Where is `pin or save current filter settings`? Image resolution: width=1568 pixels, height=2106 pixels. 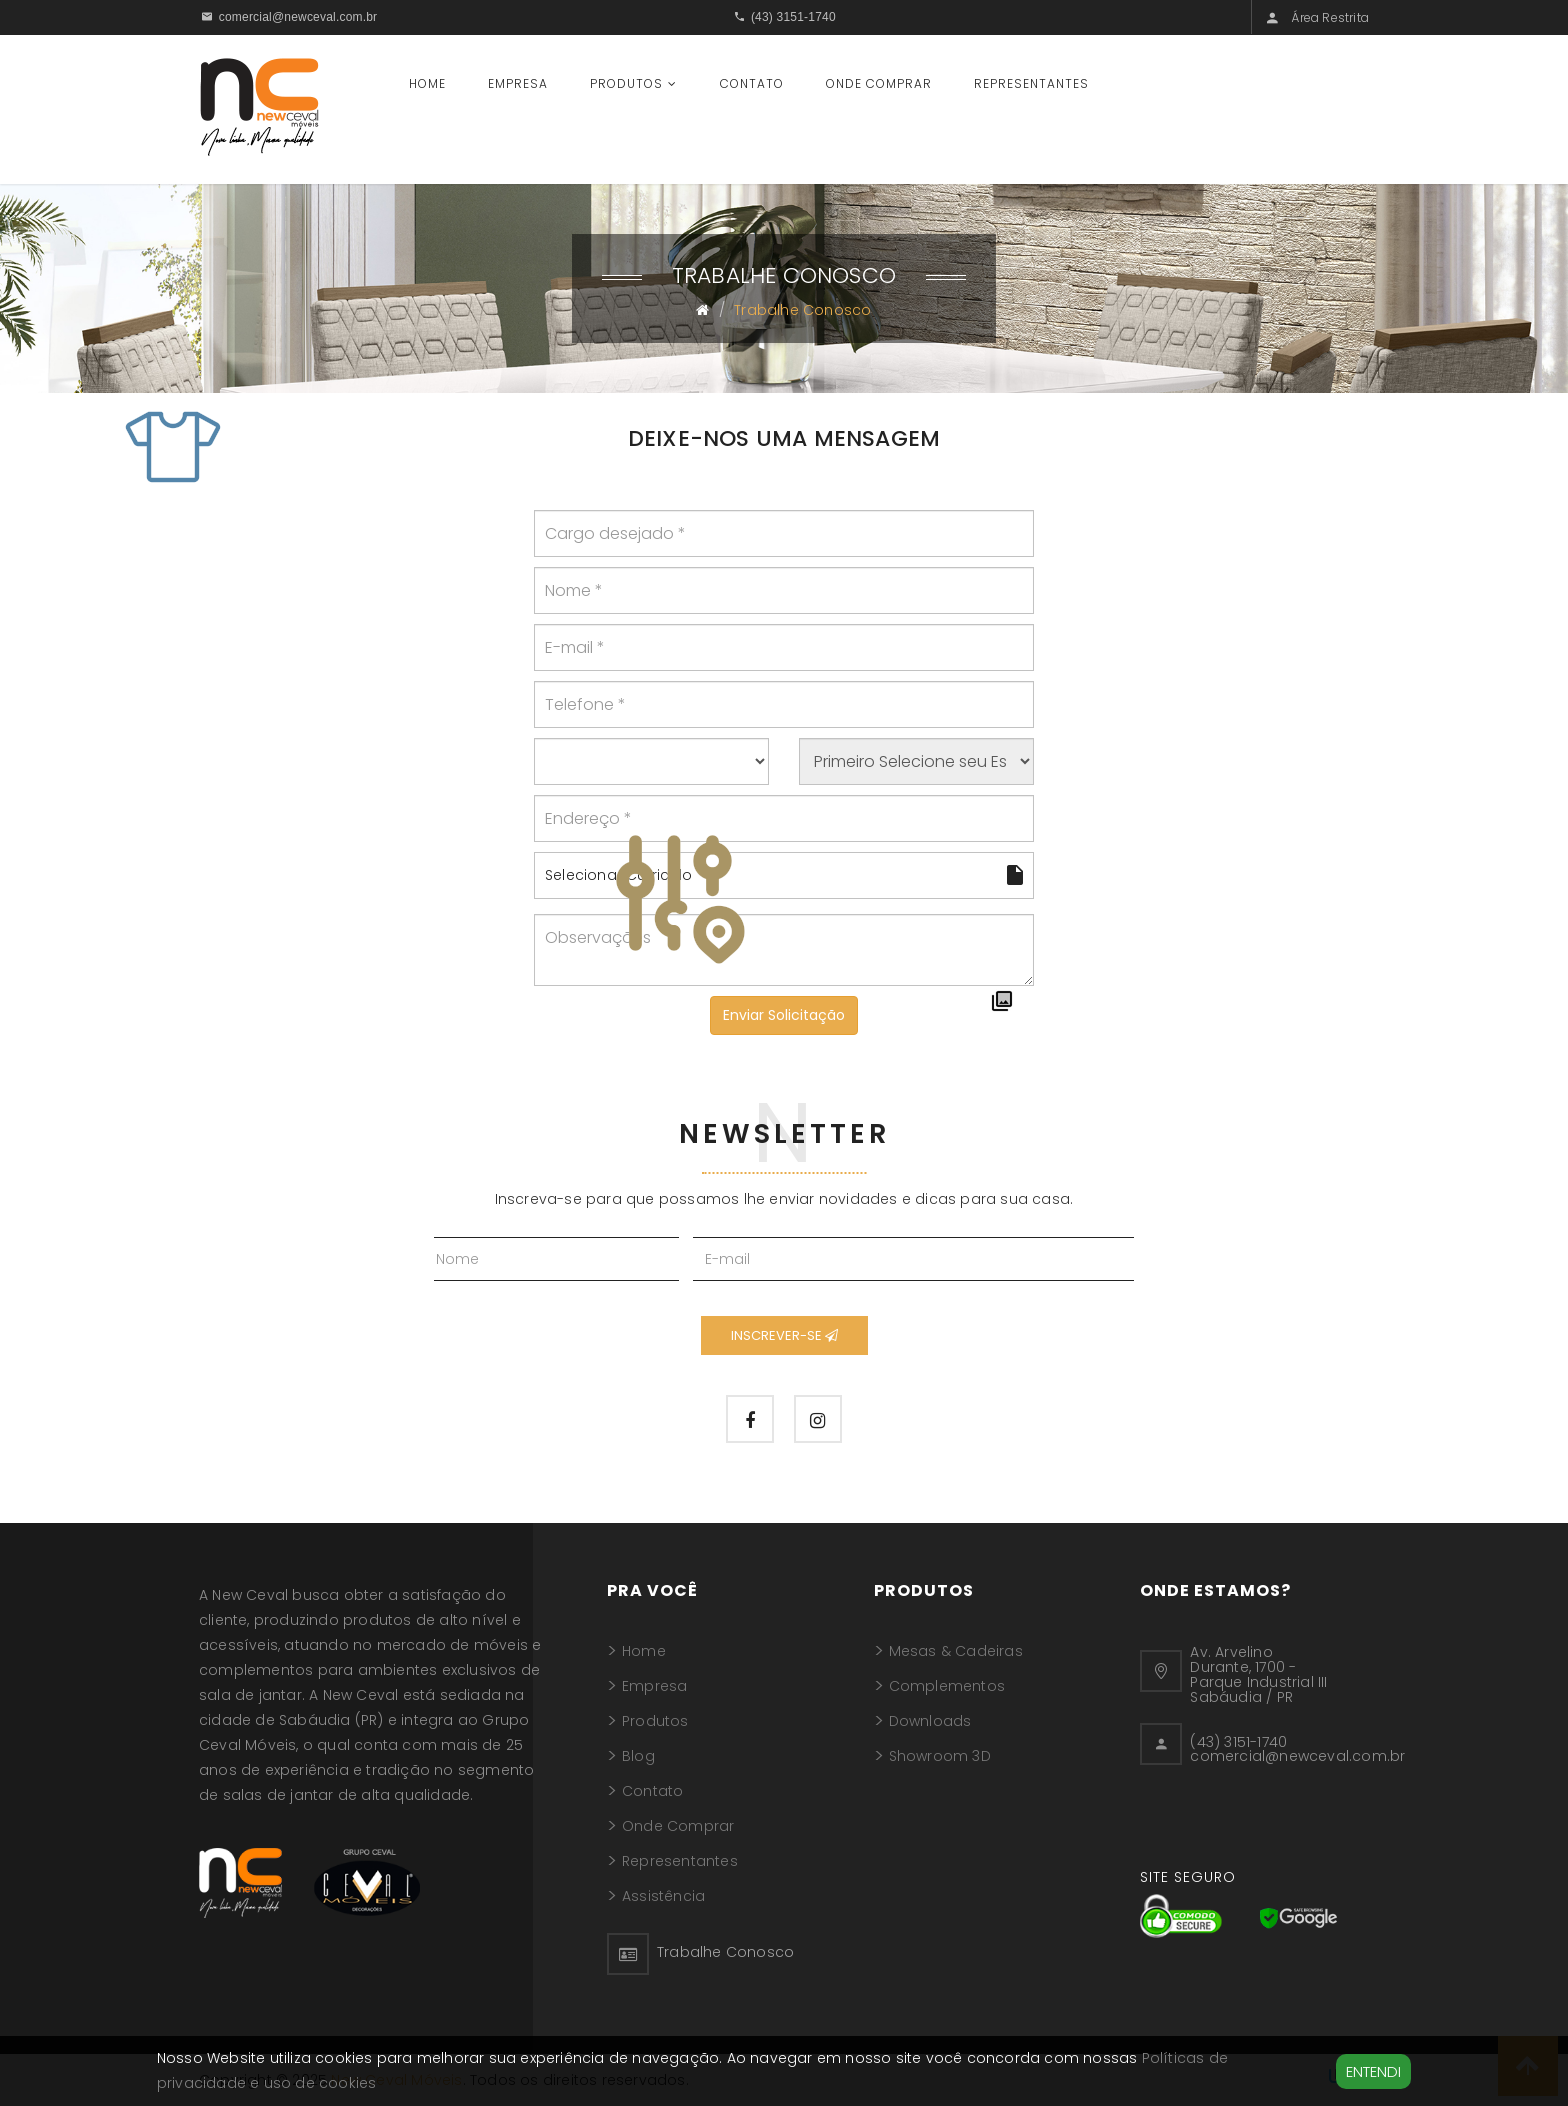
pin or save current filter settings is located at coordinates (674, 893).